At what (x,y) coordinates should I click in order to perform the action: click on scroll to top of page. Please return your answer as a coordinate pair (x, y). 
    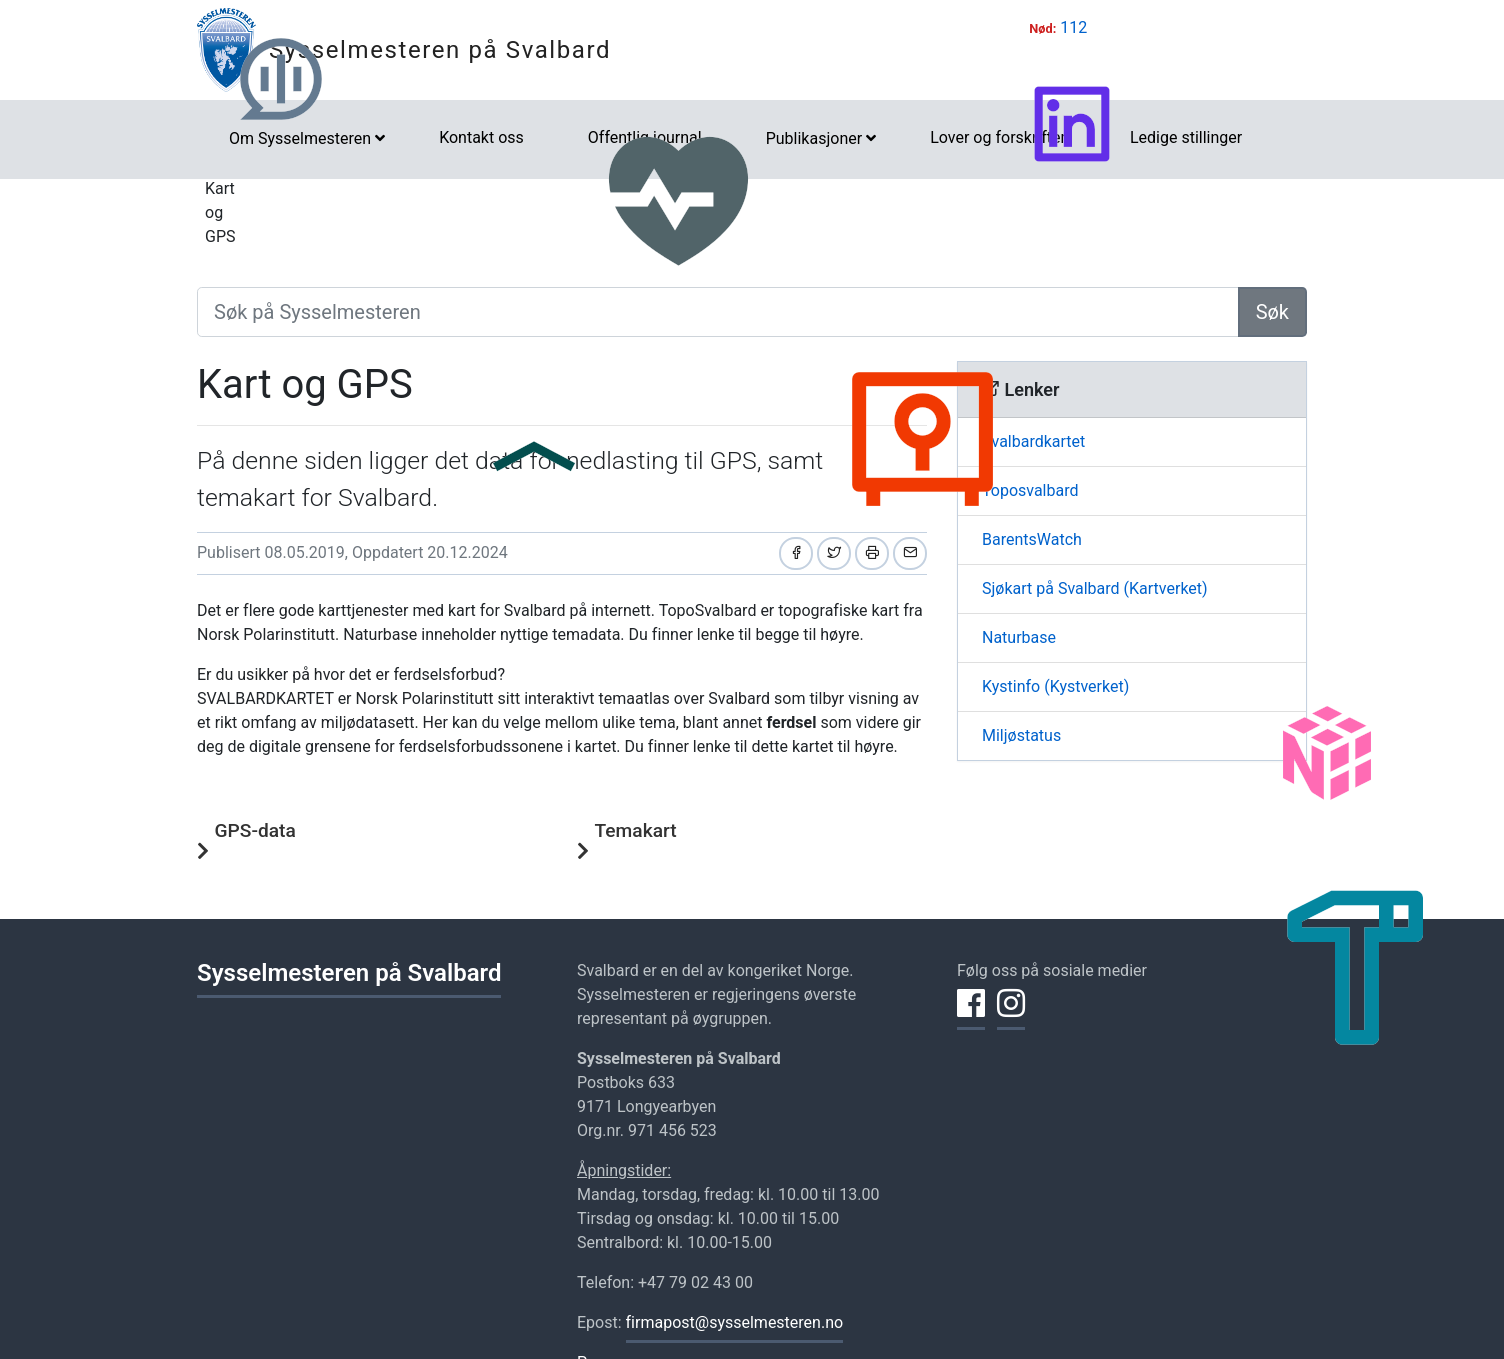
    Looking at the image, I should click on (534, 458).